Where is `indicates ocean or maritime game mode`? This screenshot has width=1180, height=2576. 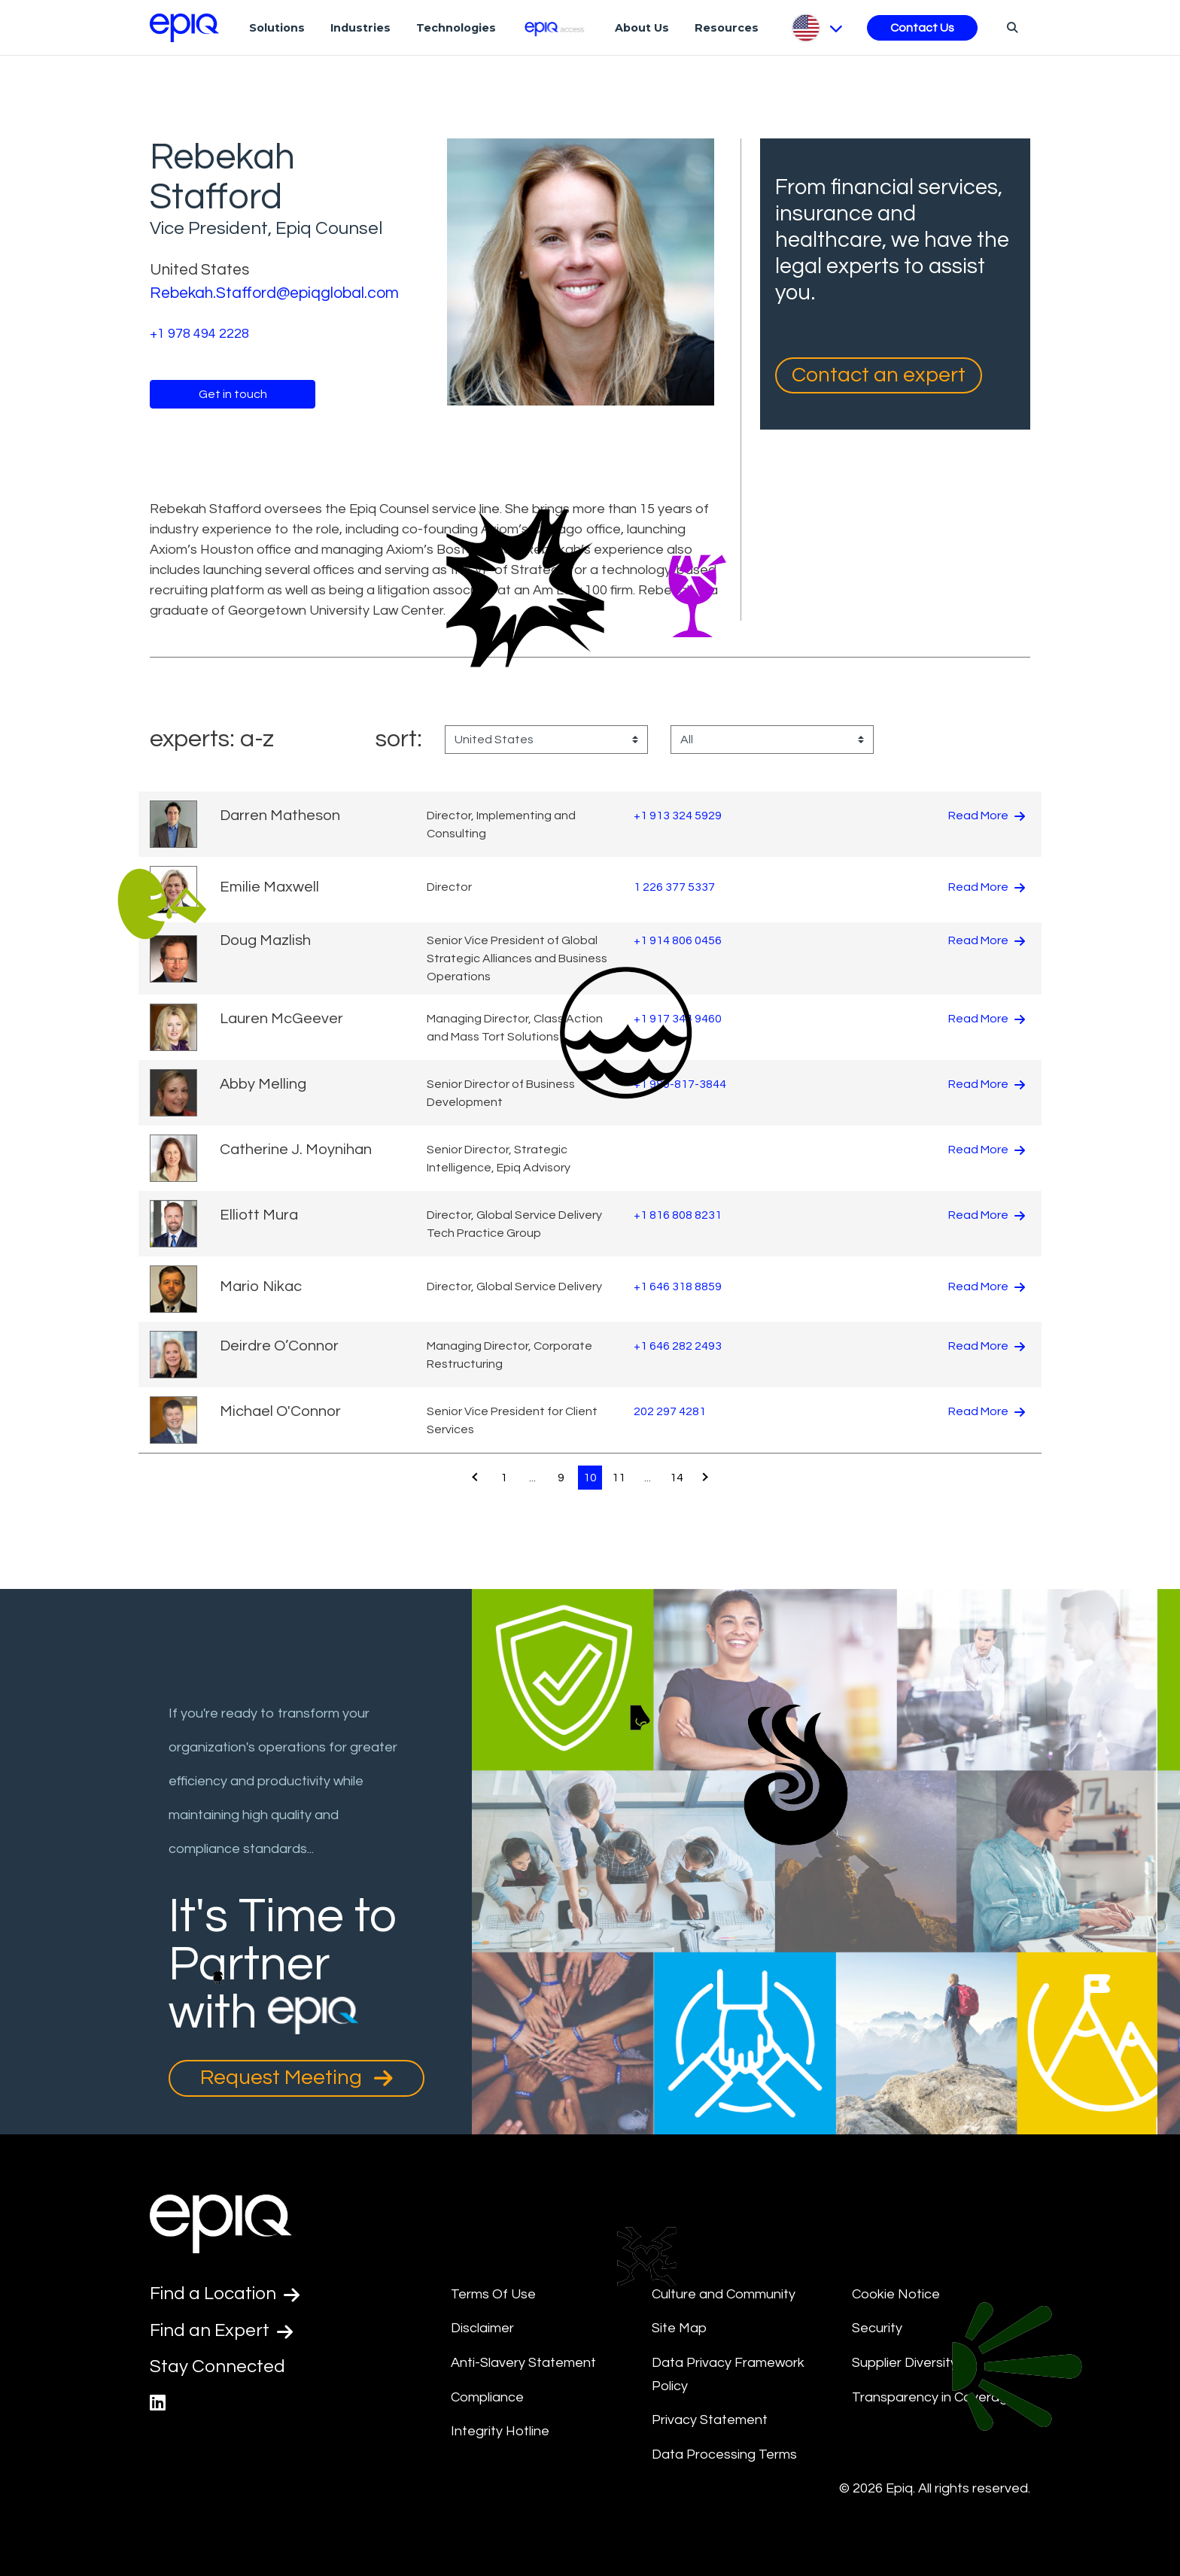
indicates ocean or maritime game mode is located at coordinates (625, 1033).